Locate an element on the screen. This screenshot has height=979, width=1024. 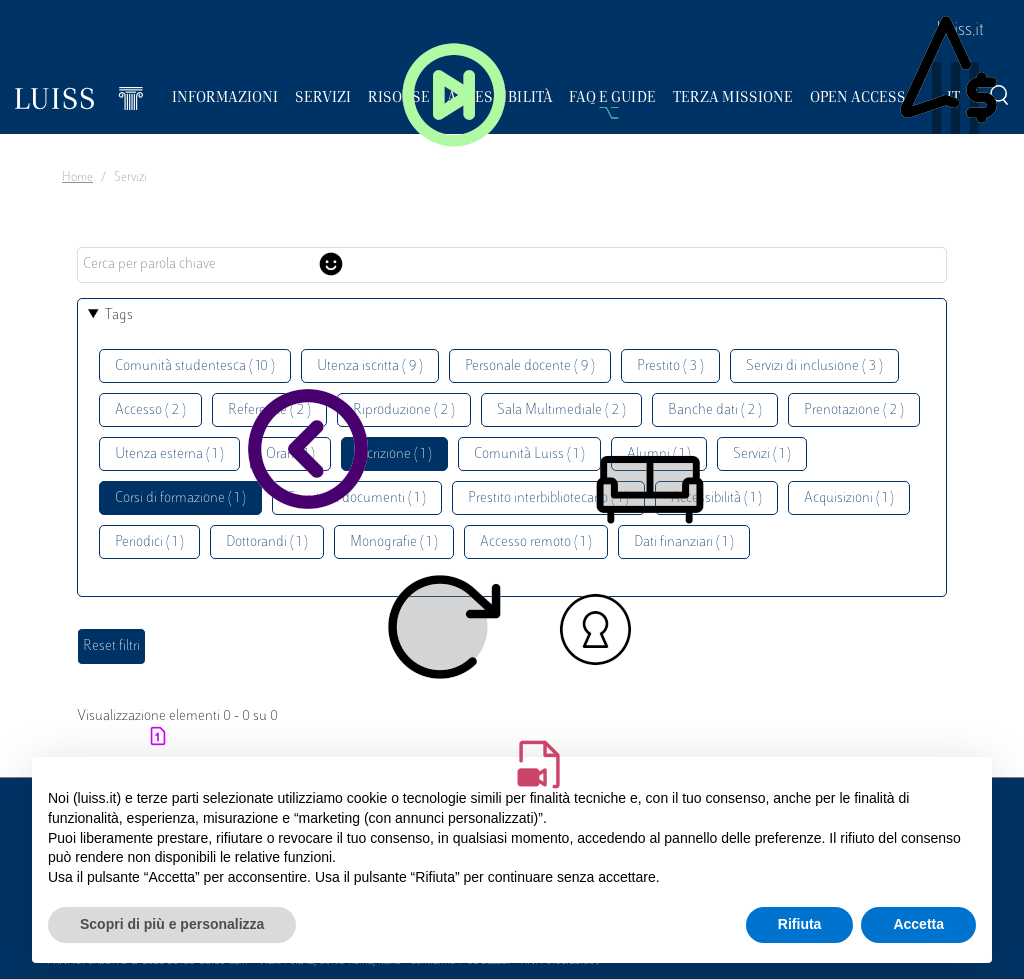
add an emoji or reaction is located at coordinates (331, 264).